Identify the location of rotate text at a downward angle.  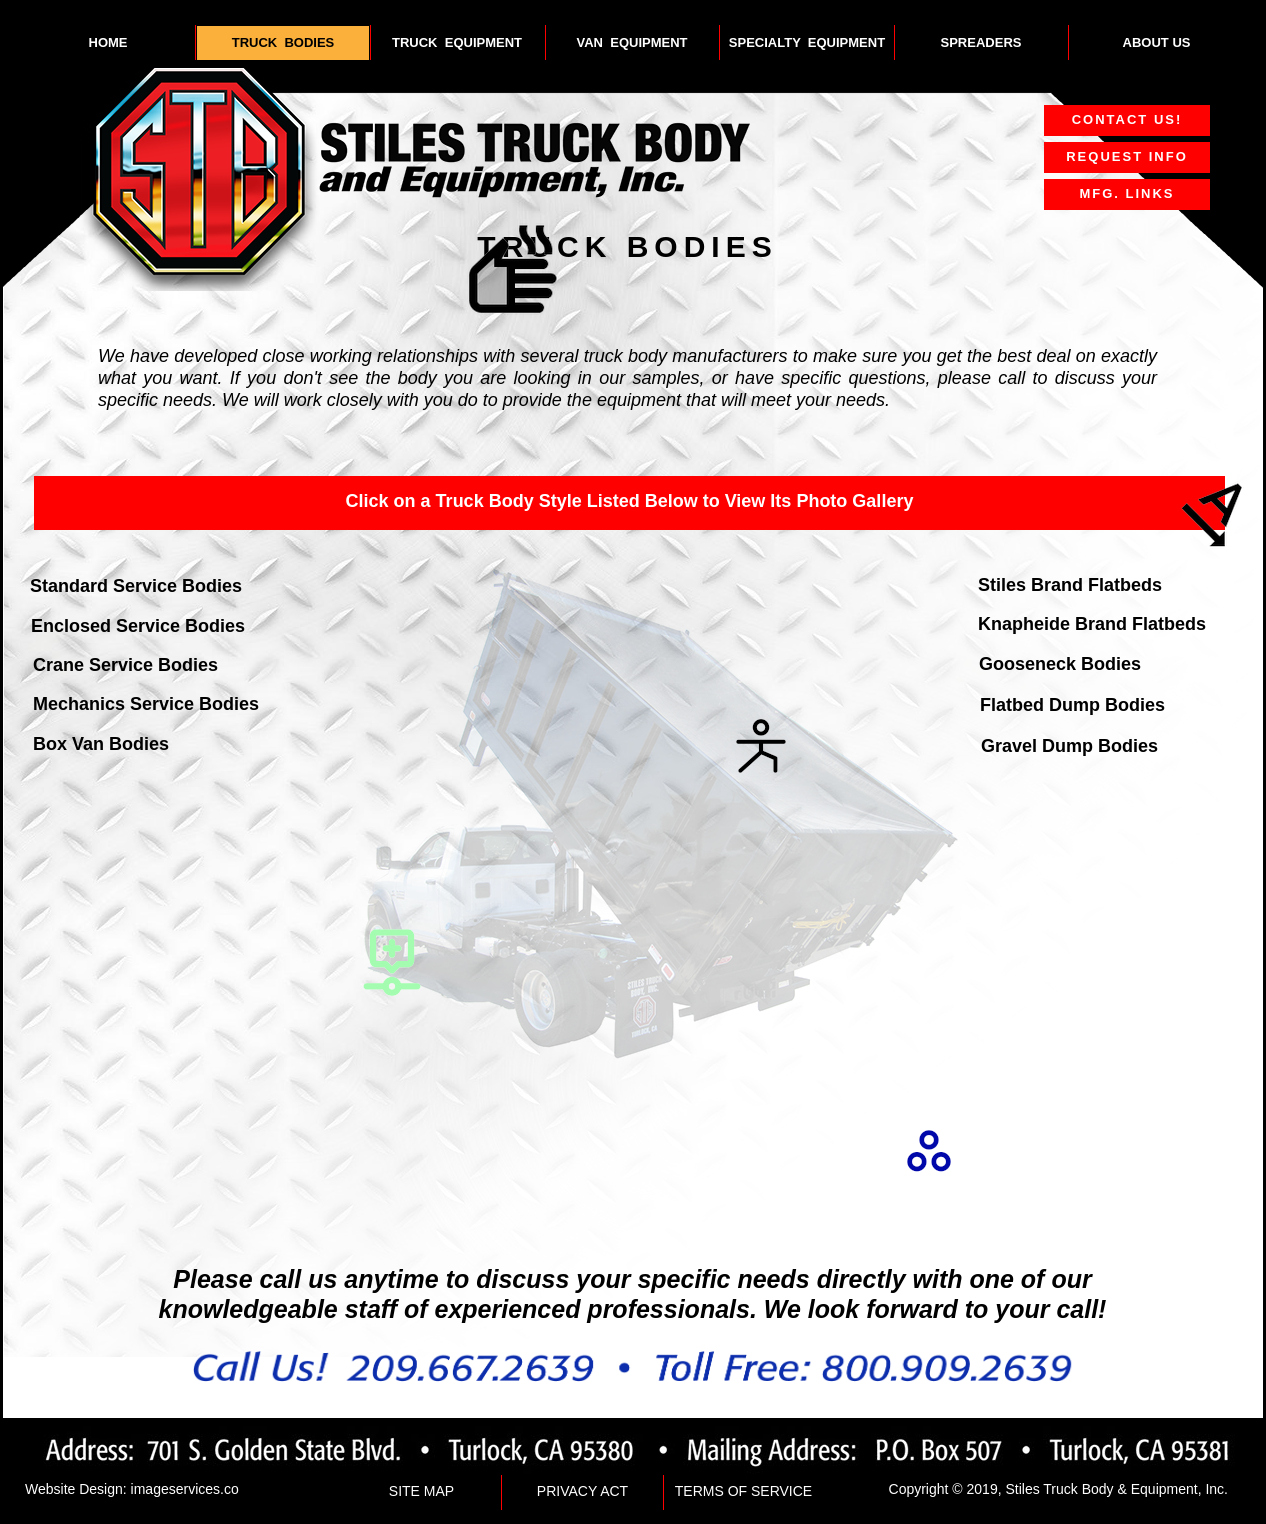
(1214, 514).